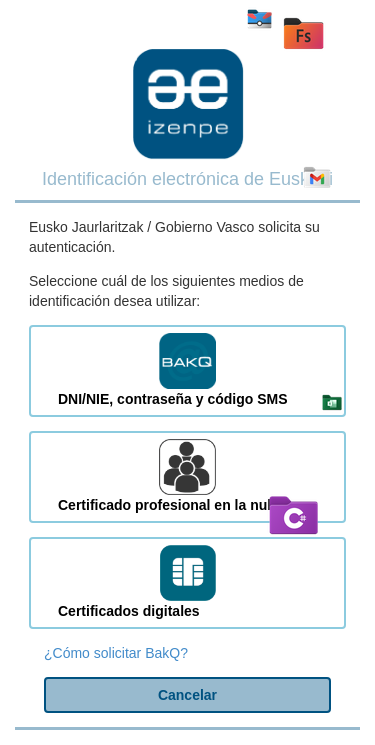  Describe the element at coordinates (259, 19) in the screenshot. I see `folder for pokémon game files or saves` at that location.